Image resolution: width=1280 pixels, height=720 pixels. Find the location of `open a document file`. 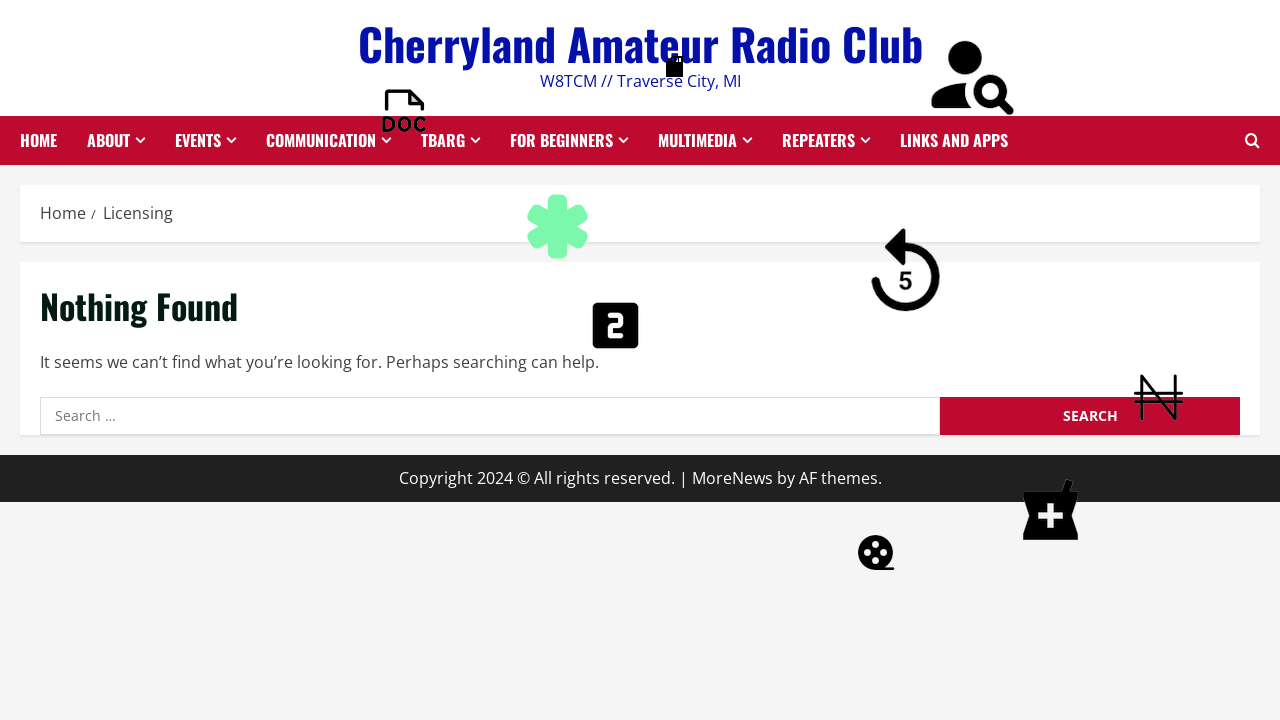

open a document file is located at coordinates (404, 112).